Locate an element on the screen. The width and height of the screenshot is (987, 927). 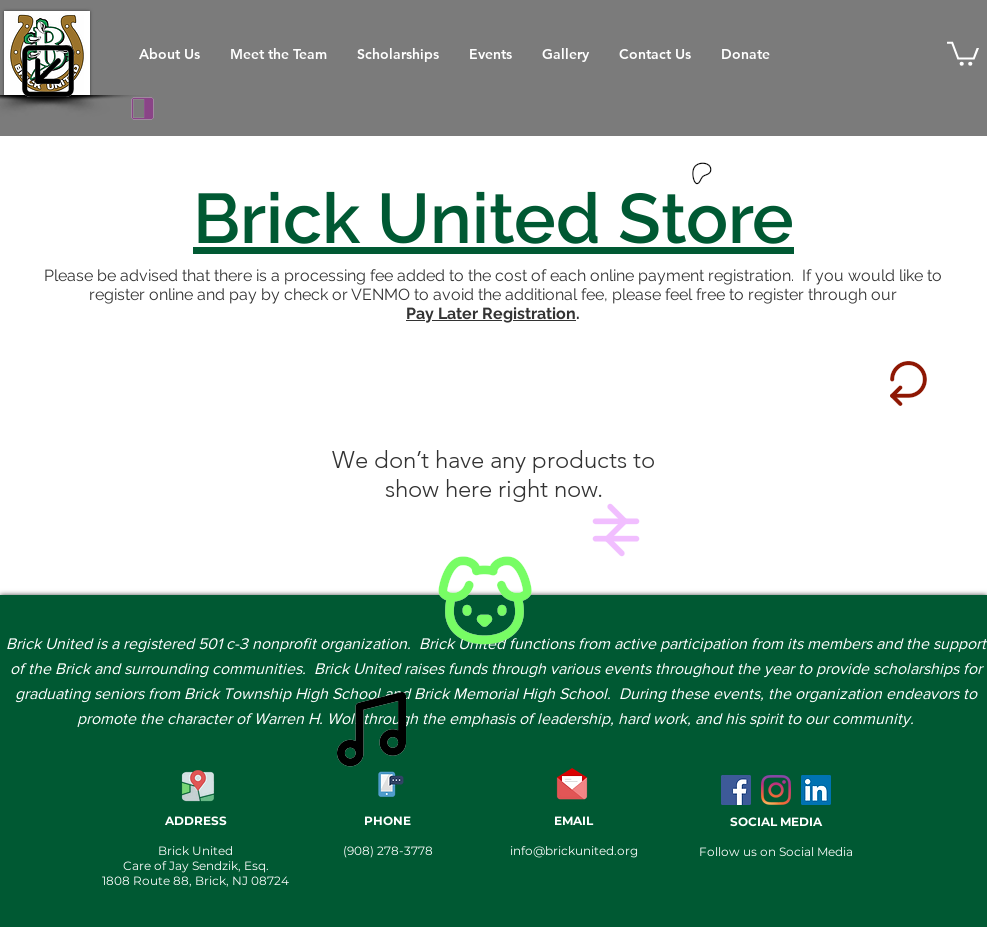
link to patreon profile or page is located at coordinates (701, 173).